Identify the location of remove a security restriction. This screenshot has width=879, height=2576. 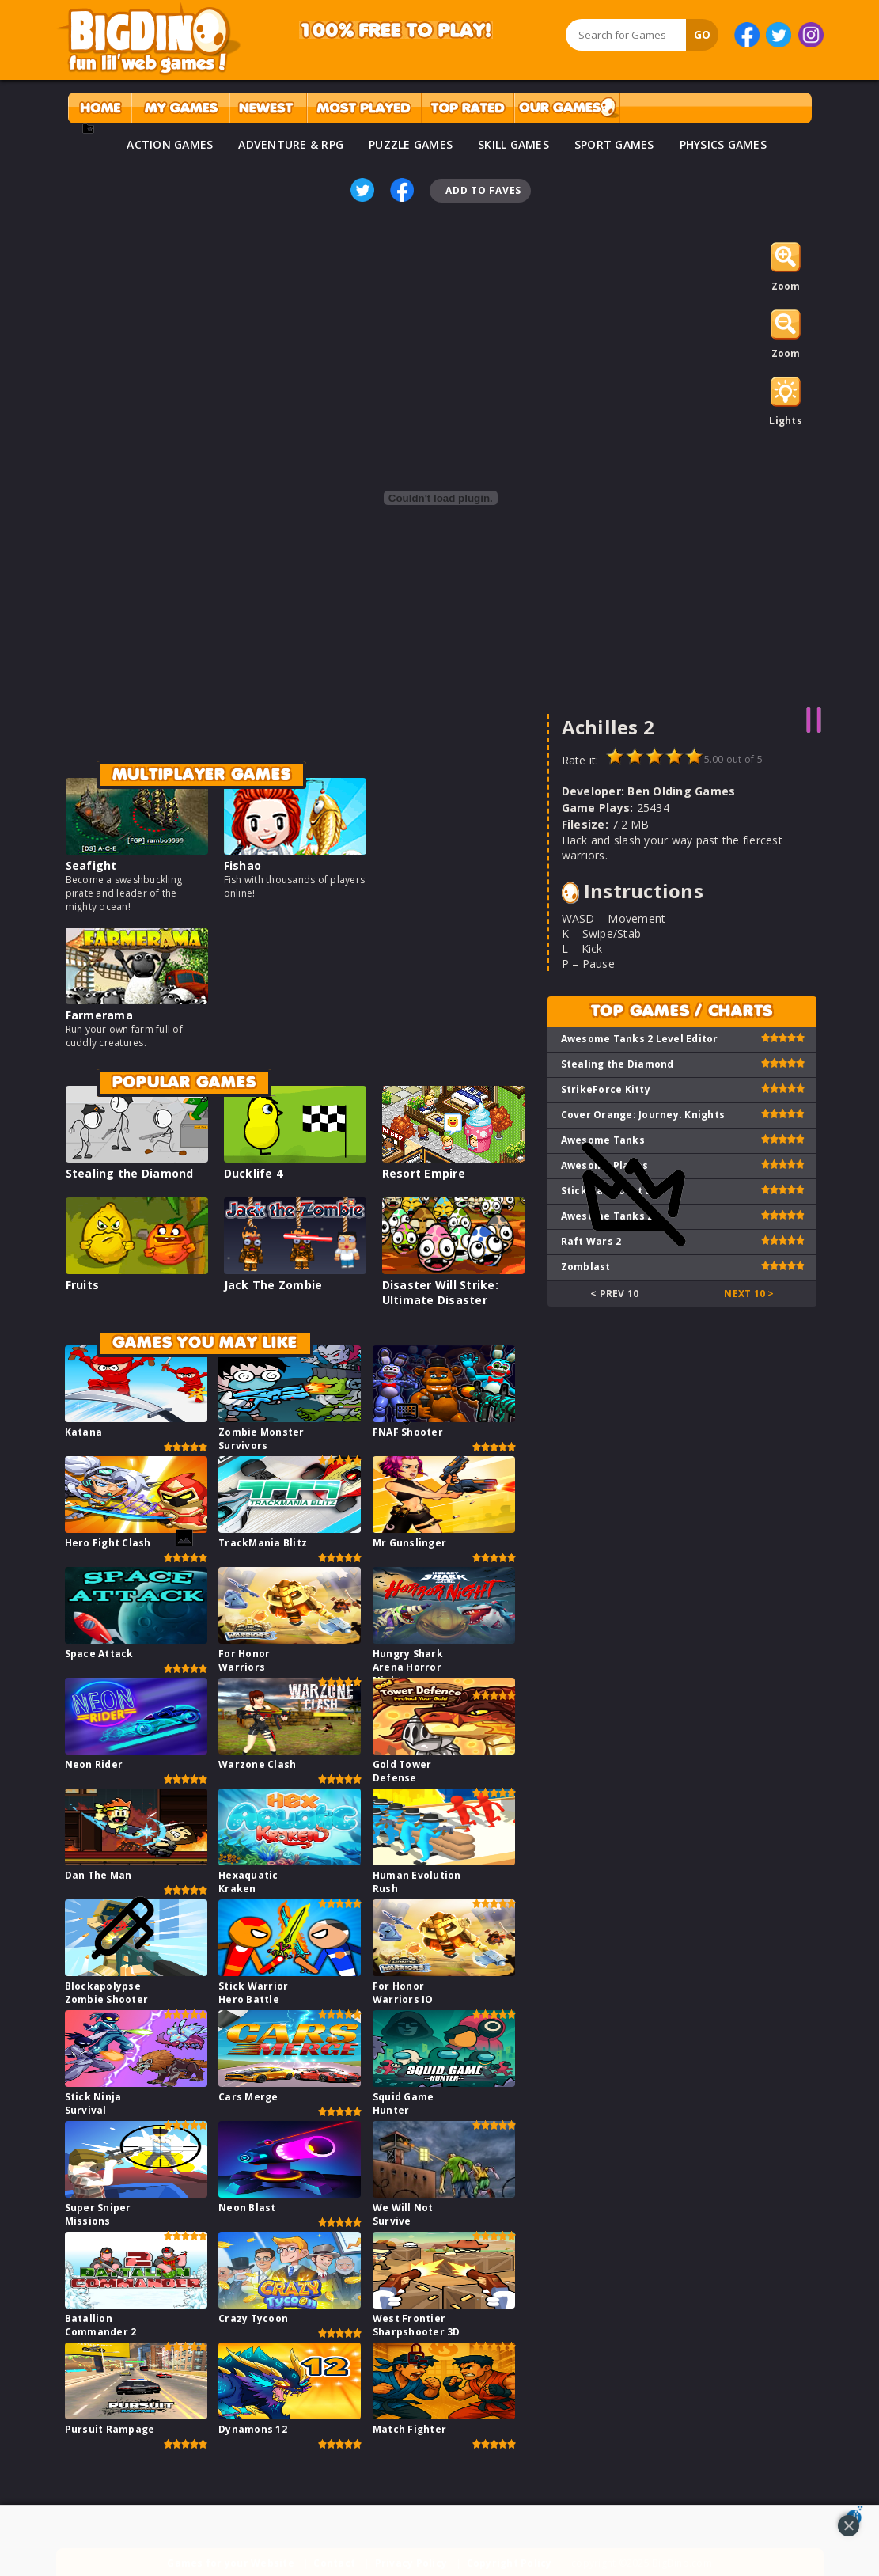
(416, 2354).